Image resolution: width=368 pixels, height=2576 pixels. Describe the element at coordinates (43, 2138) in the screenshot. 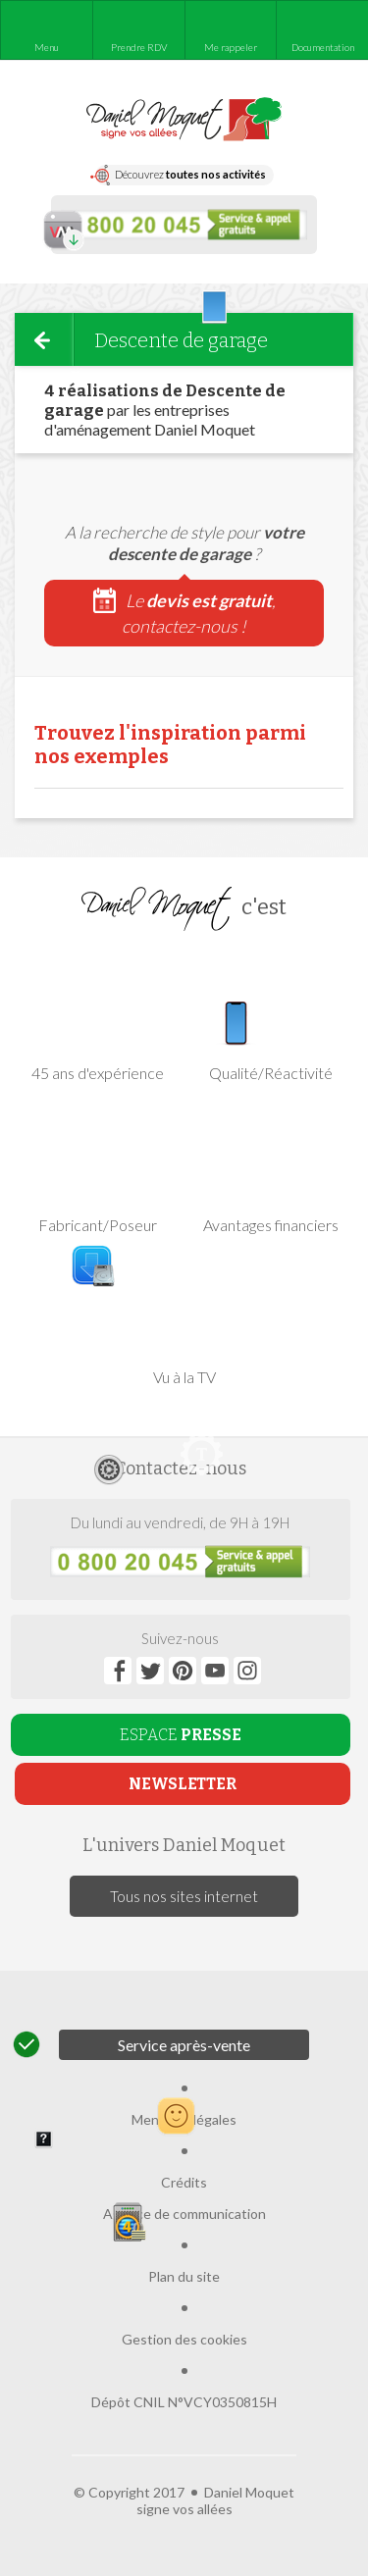

I see `indicates missing or unavailable media file` at that location.